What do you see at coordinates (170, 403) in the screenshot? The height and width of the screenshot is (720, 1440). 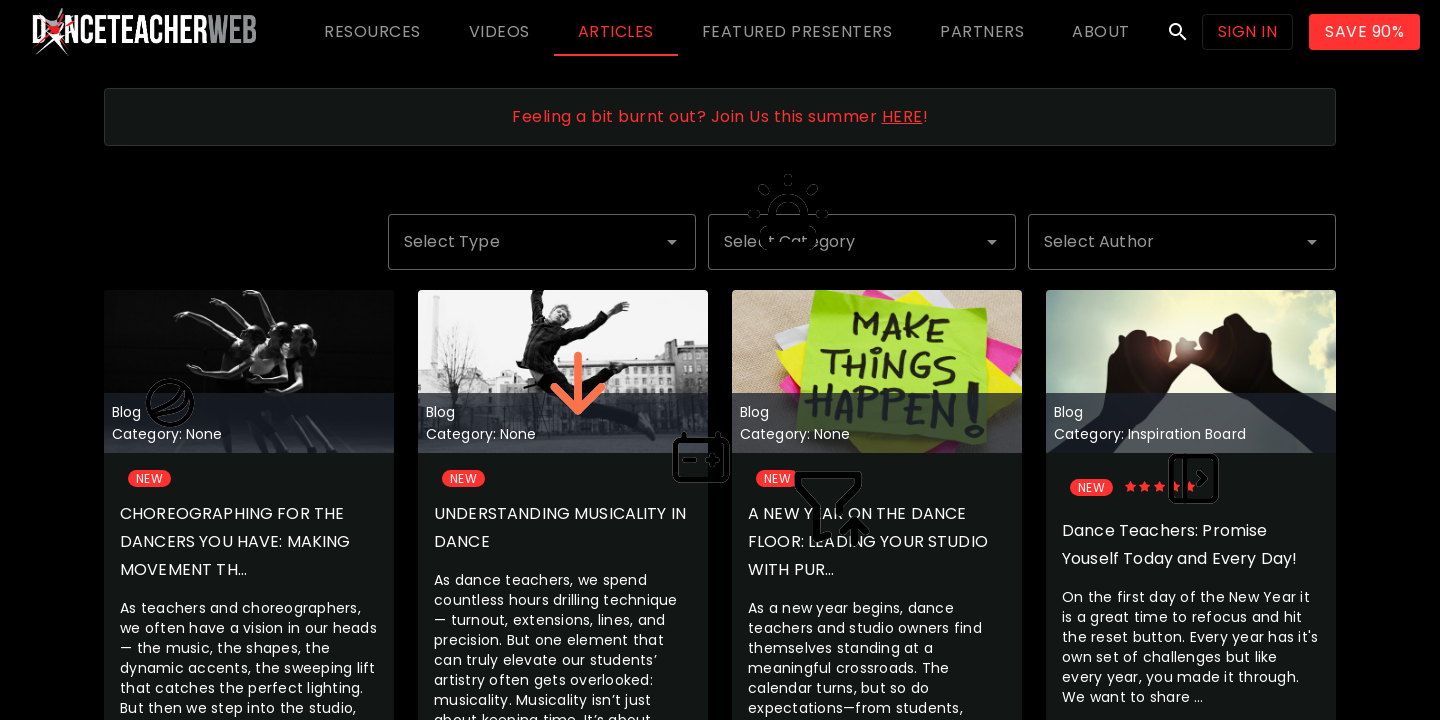 I see `pepsi brand logo` at bounding box center [170, 403].